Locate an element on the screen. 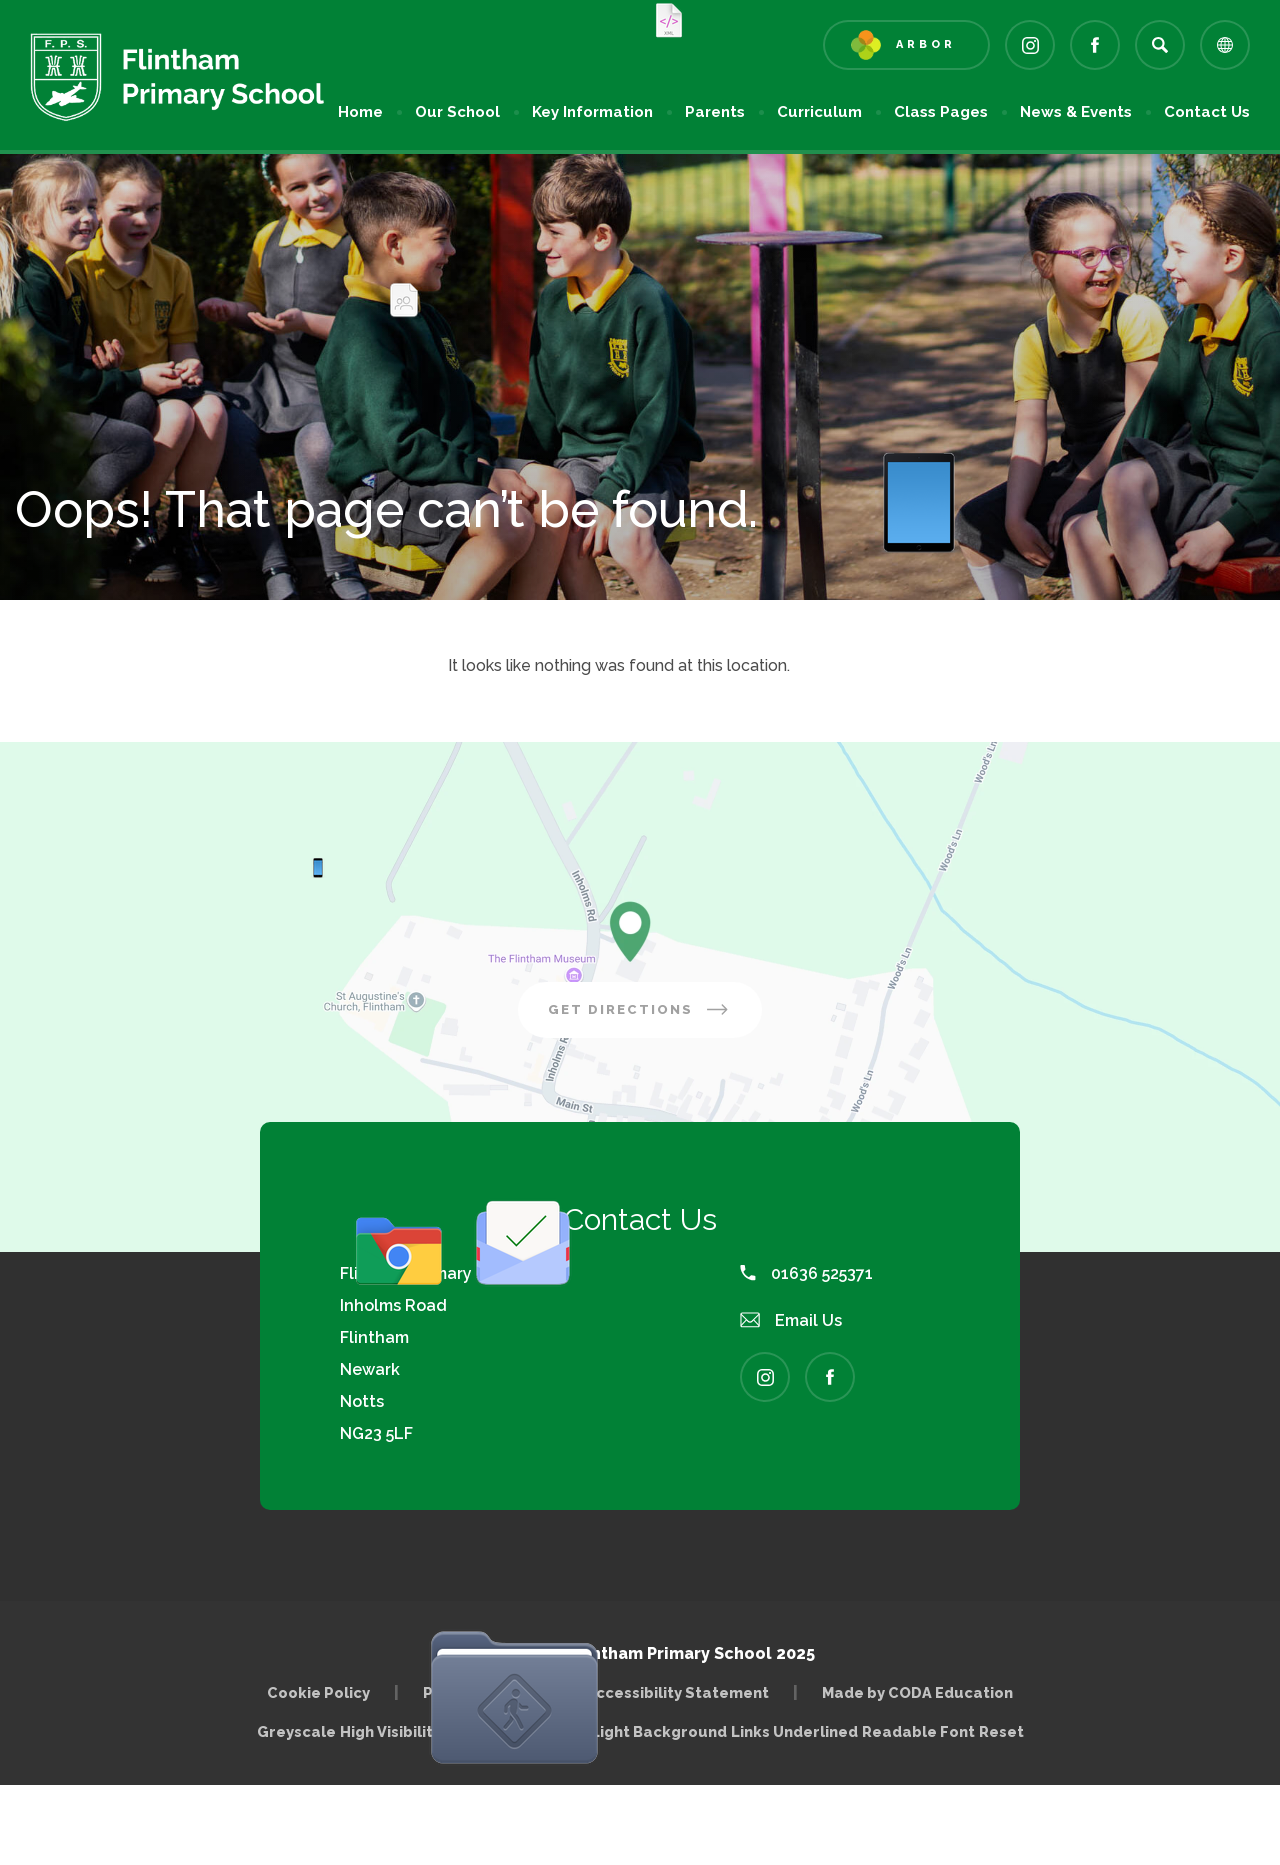  an XML document file is located at coordinates (669, 21).